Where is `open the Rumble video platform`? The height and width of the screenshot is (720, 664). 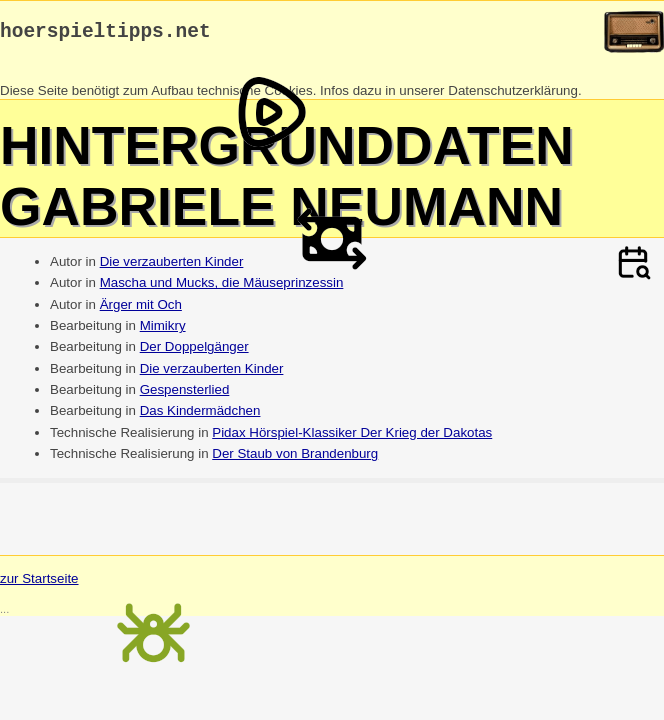 open the Rumble video platform is located at coordinates (270, 112).